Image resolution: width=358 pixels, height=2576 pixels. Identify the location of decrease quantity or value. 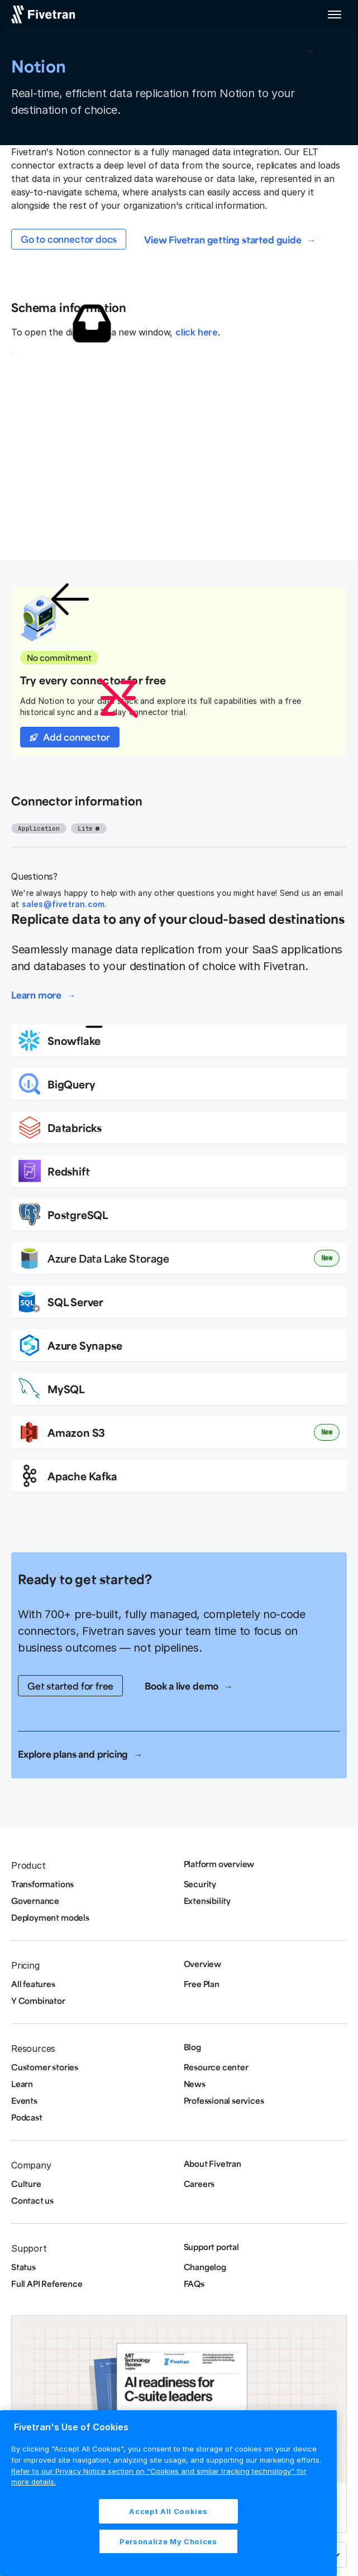
(94, 1026).